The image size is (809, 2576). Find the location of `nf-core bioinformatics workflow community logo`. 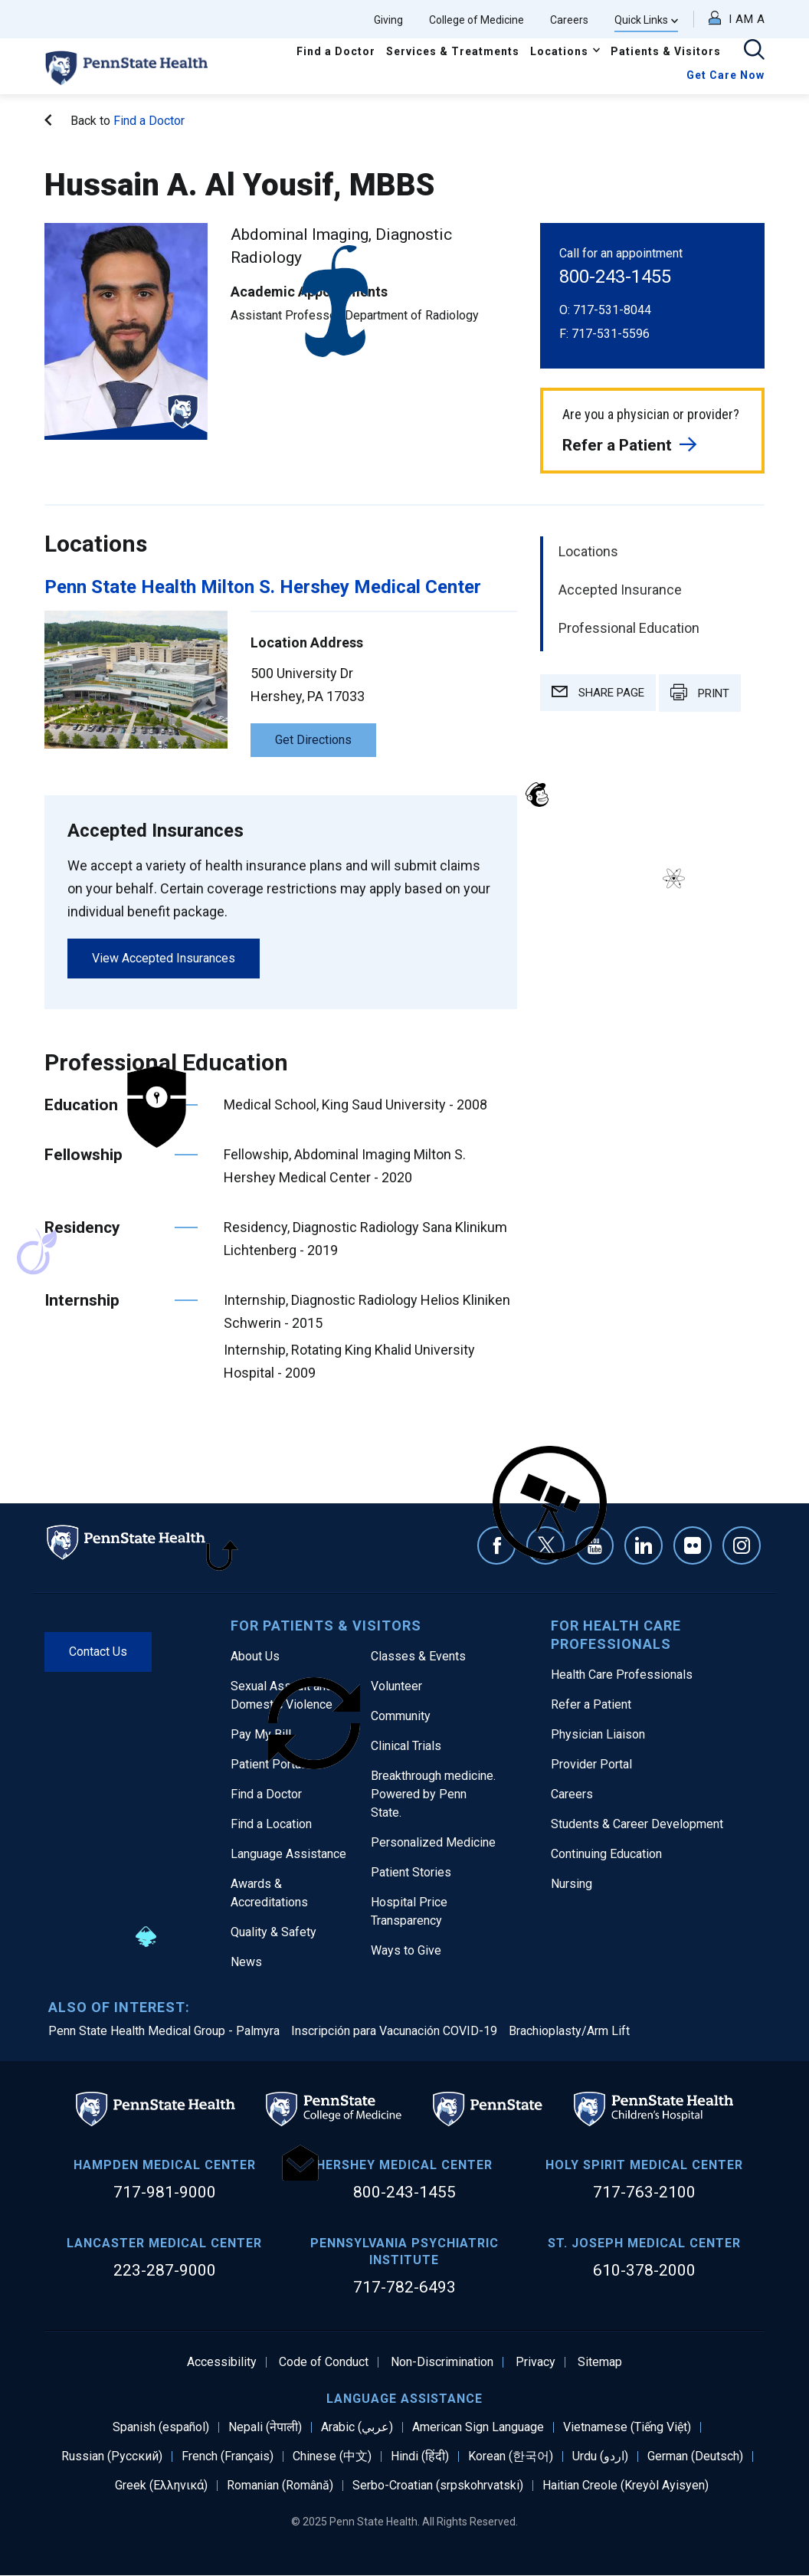

nf-core bioinformatics workflow community logo is located at coordinates (335, 301).